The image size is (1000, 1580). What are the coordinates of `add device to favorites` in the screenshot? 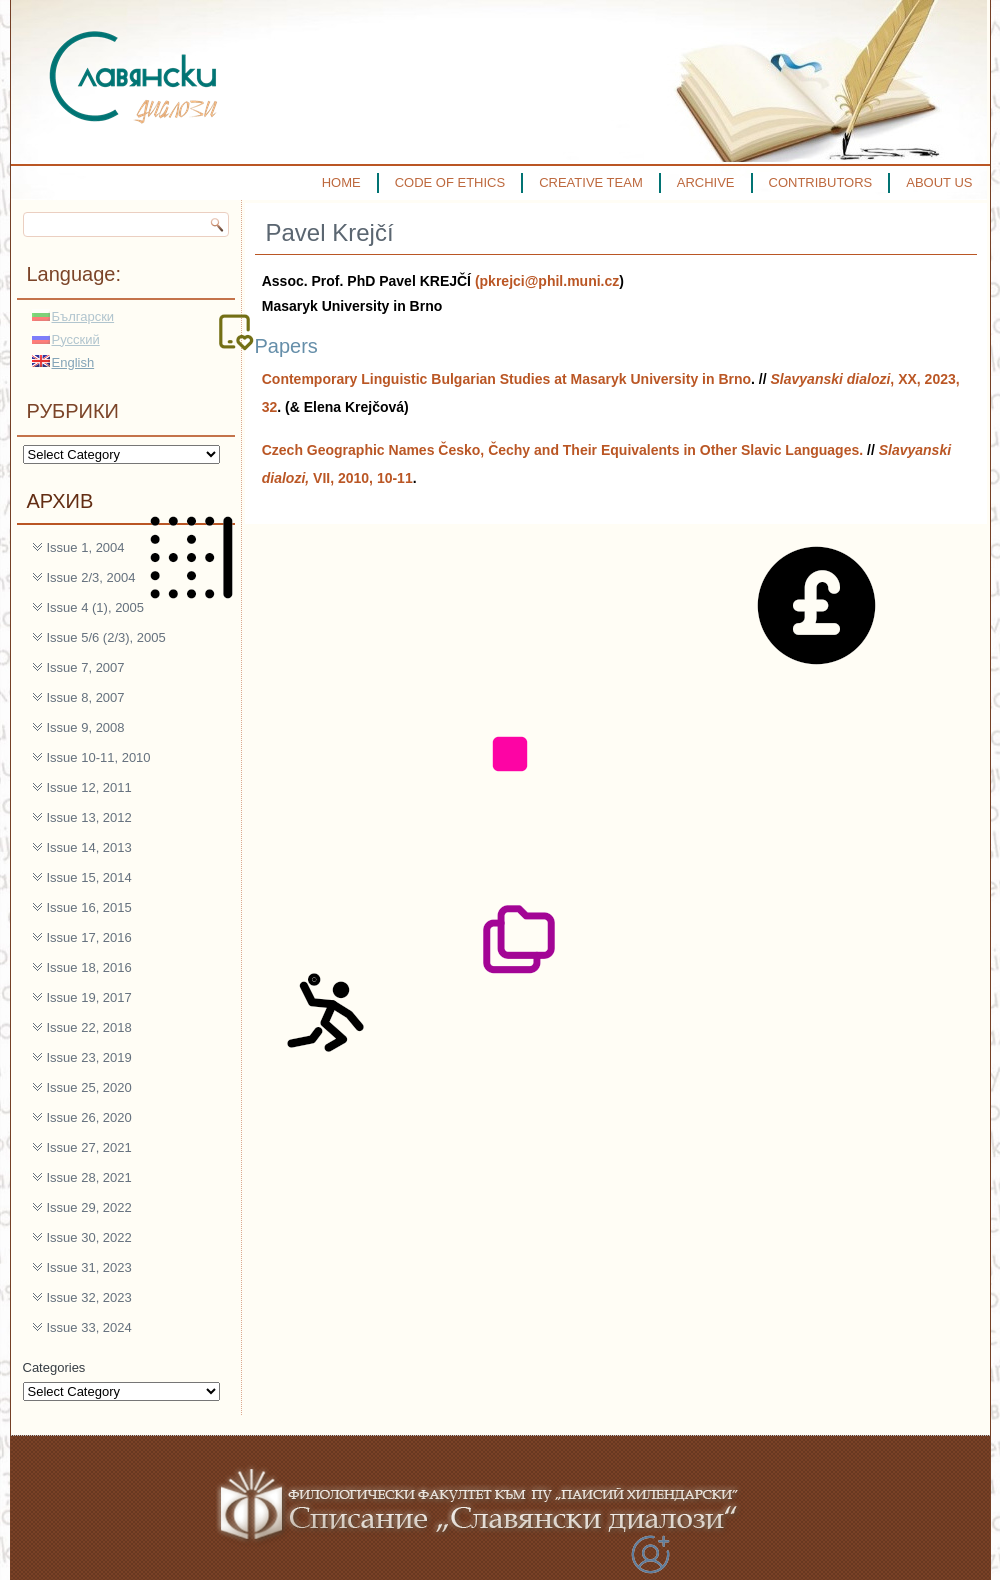 It's located at (234, 331).